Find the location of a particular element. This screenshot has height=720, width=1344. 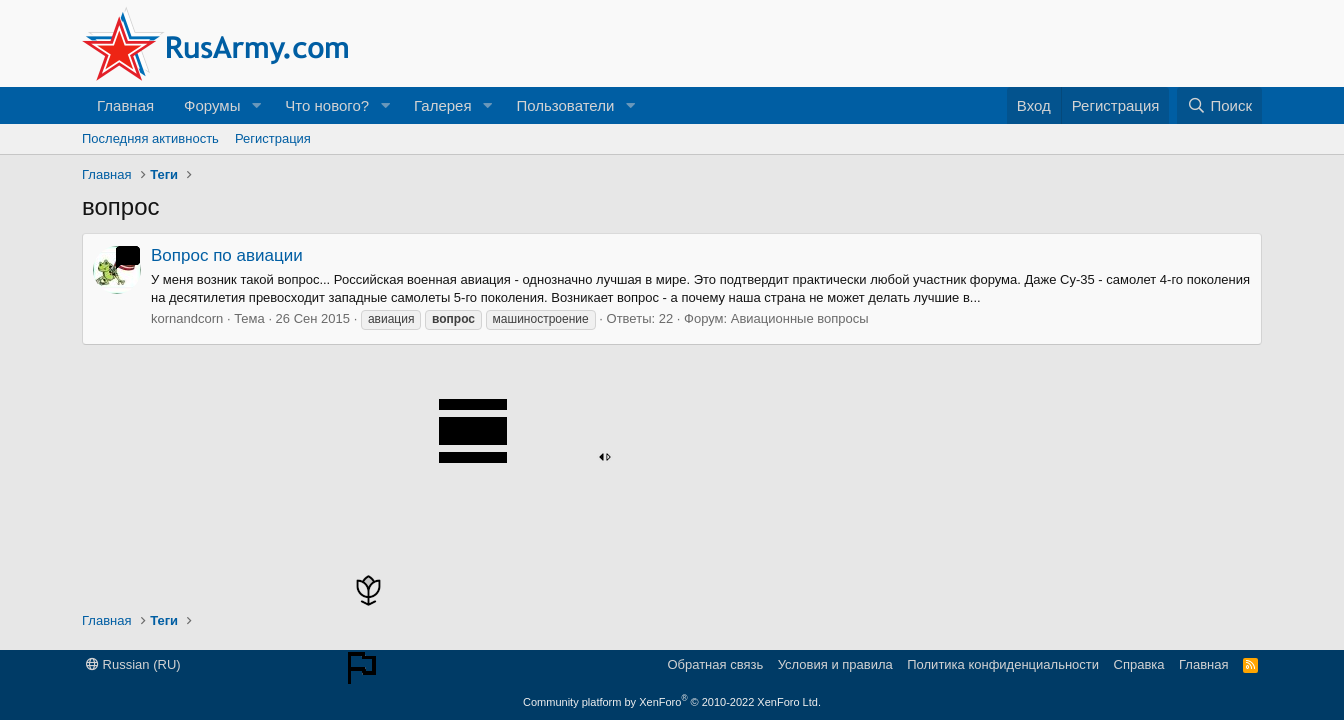

flag or bookmark an item for later is located at coordinates (361, 667).